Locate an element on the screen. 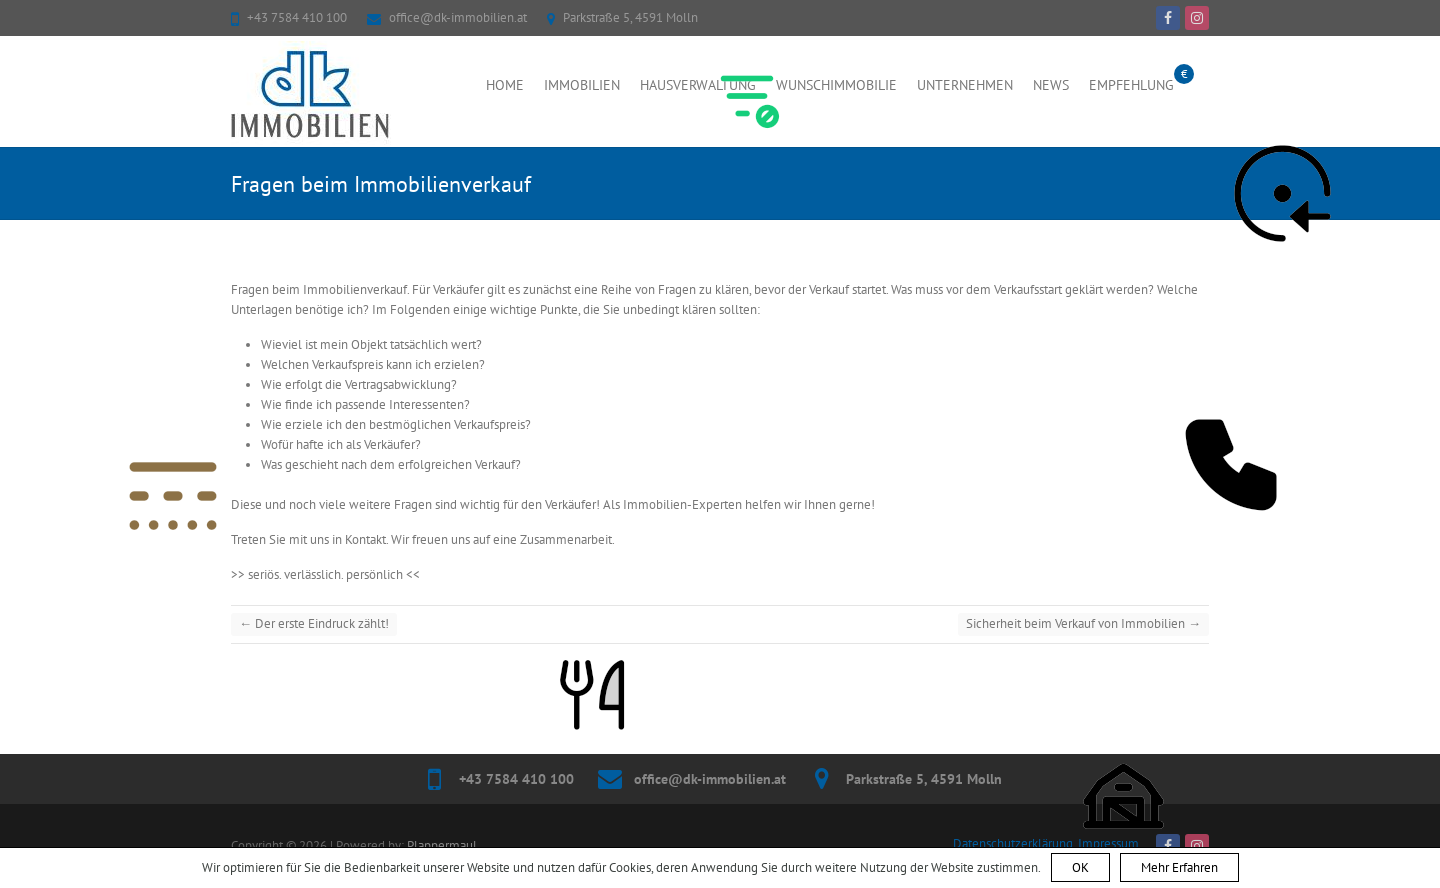 Image resolution: width=1440 pixels, height=888 pixels. indicates an issue is tracked by another issue is located at coordinates (1282, 193).